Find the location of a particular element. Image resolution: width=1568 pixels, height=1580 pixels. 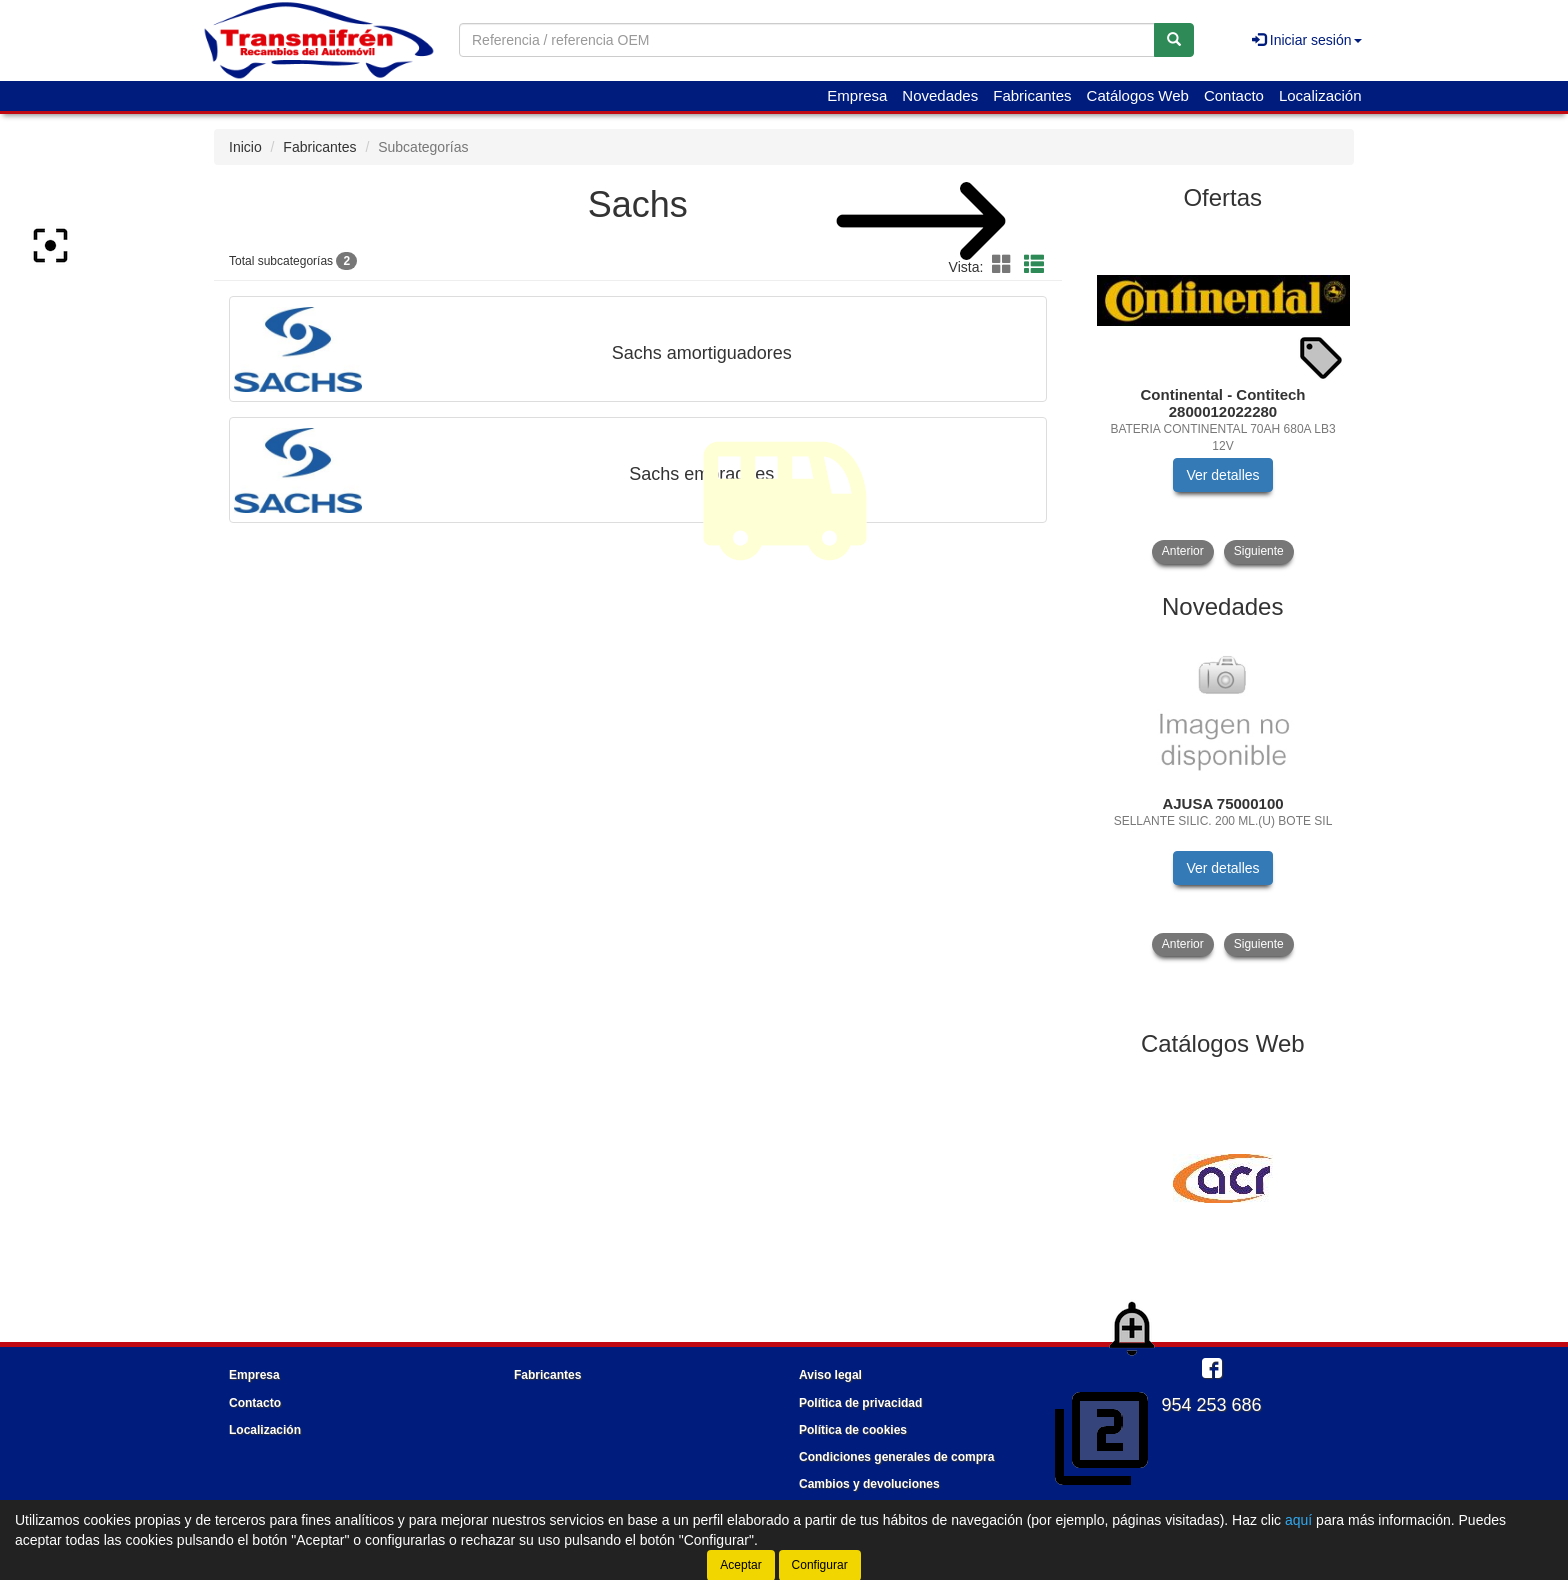

view public transit options is located at coordinates (785, 501).